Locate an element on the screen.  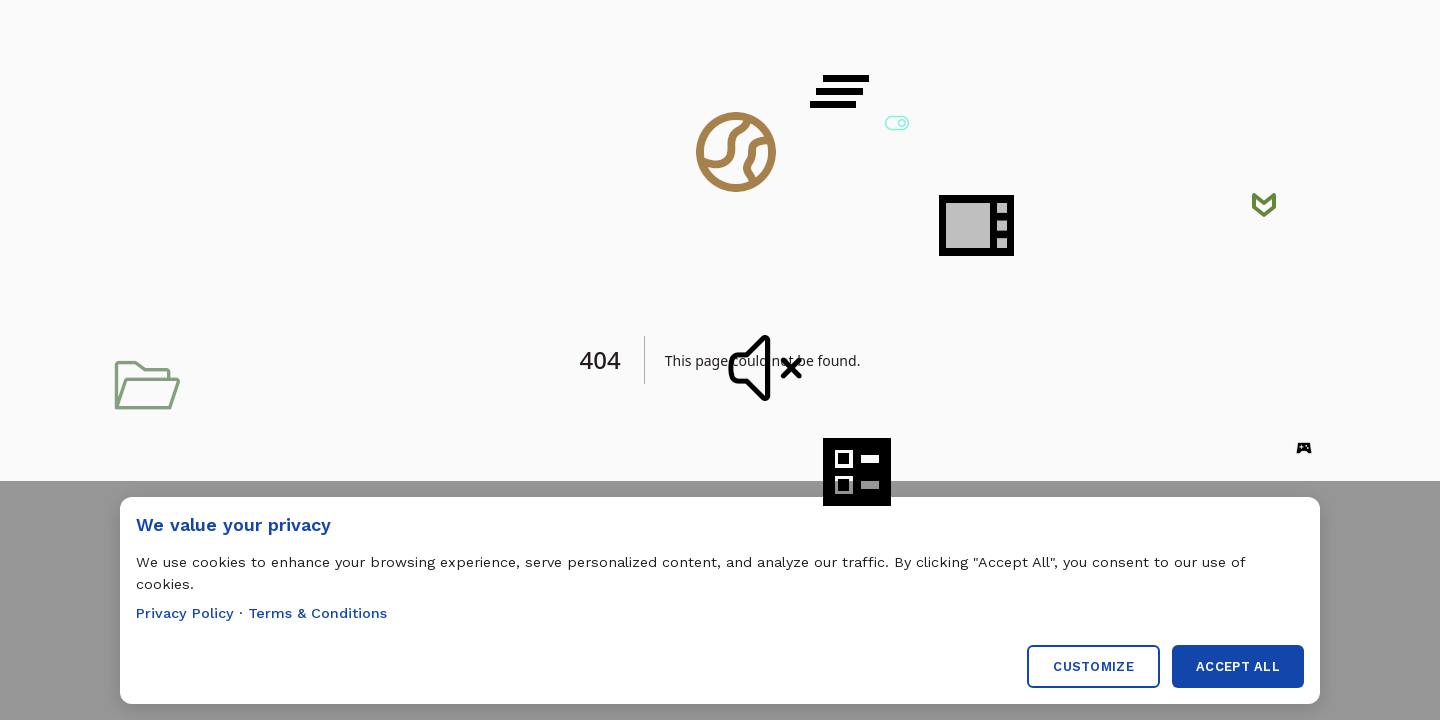
view ballot or voting options is located at coordinates (857, 472).